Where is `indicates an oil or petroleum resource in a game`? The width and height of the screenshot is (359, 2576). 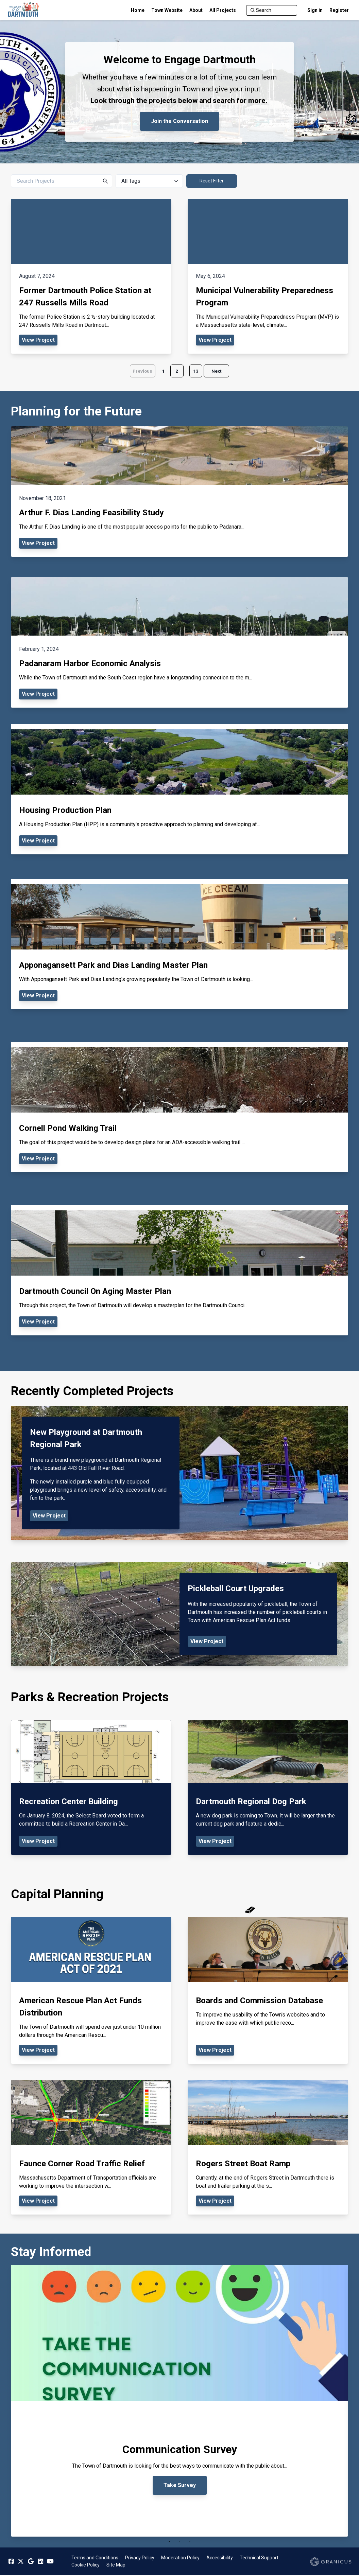 indicates an oil or petroleum resource in a game is located at coordinates (351, 119).